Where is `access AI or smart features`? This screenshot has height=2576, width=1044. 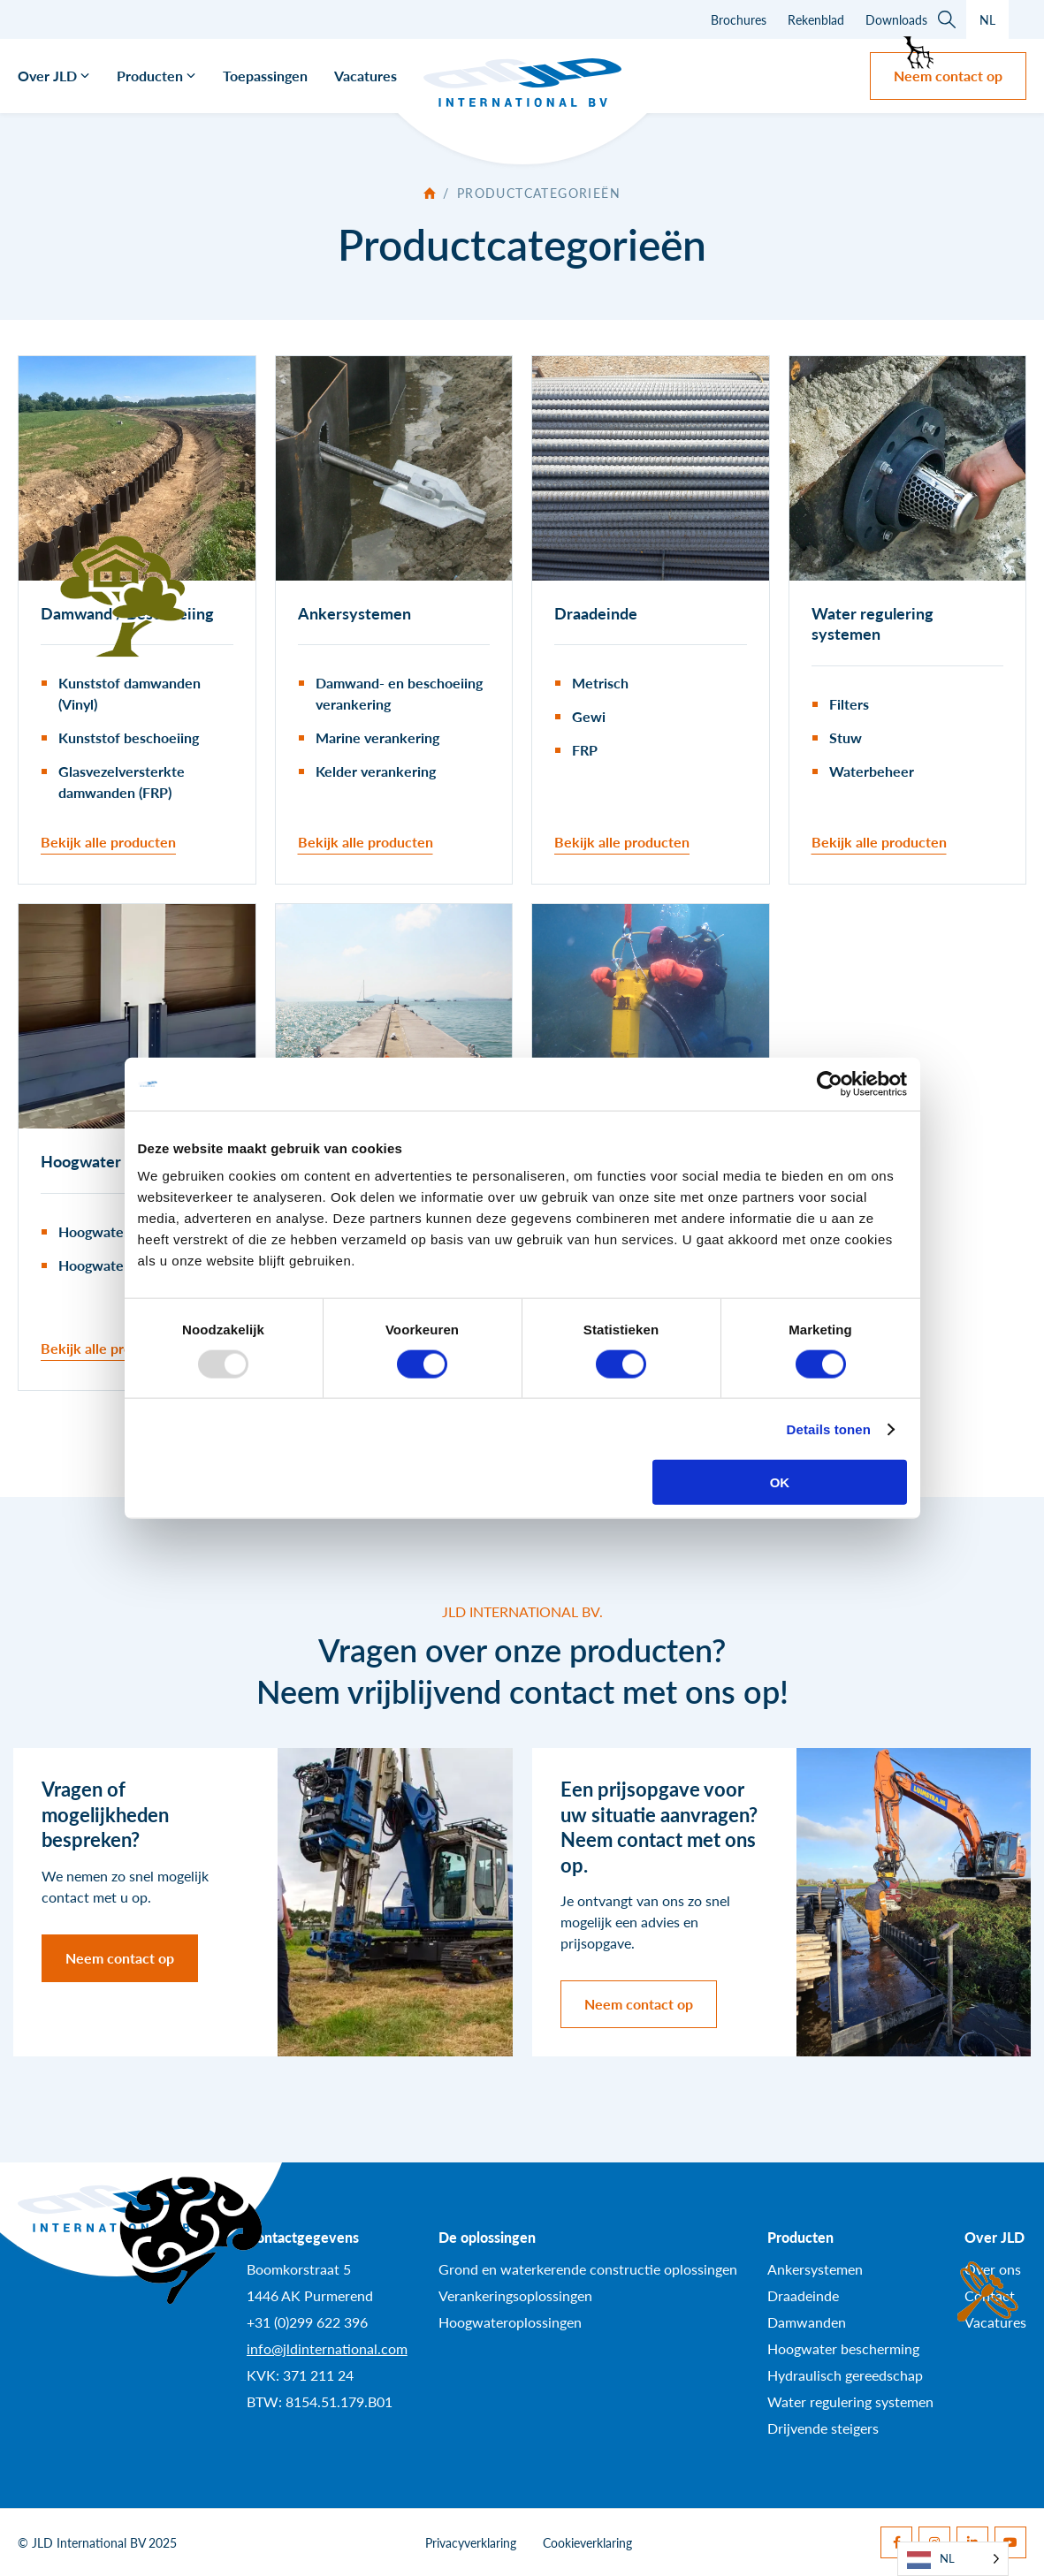 access AI or smart features is located at coordinates (190, 2237).